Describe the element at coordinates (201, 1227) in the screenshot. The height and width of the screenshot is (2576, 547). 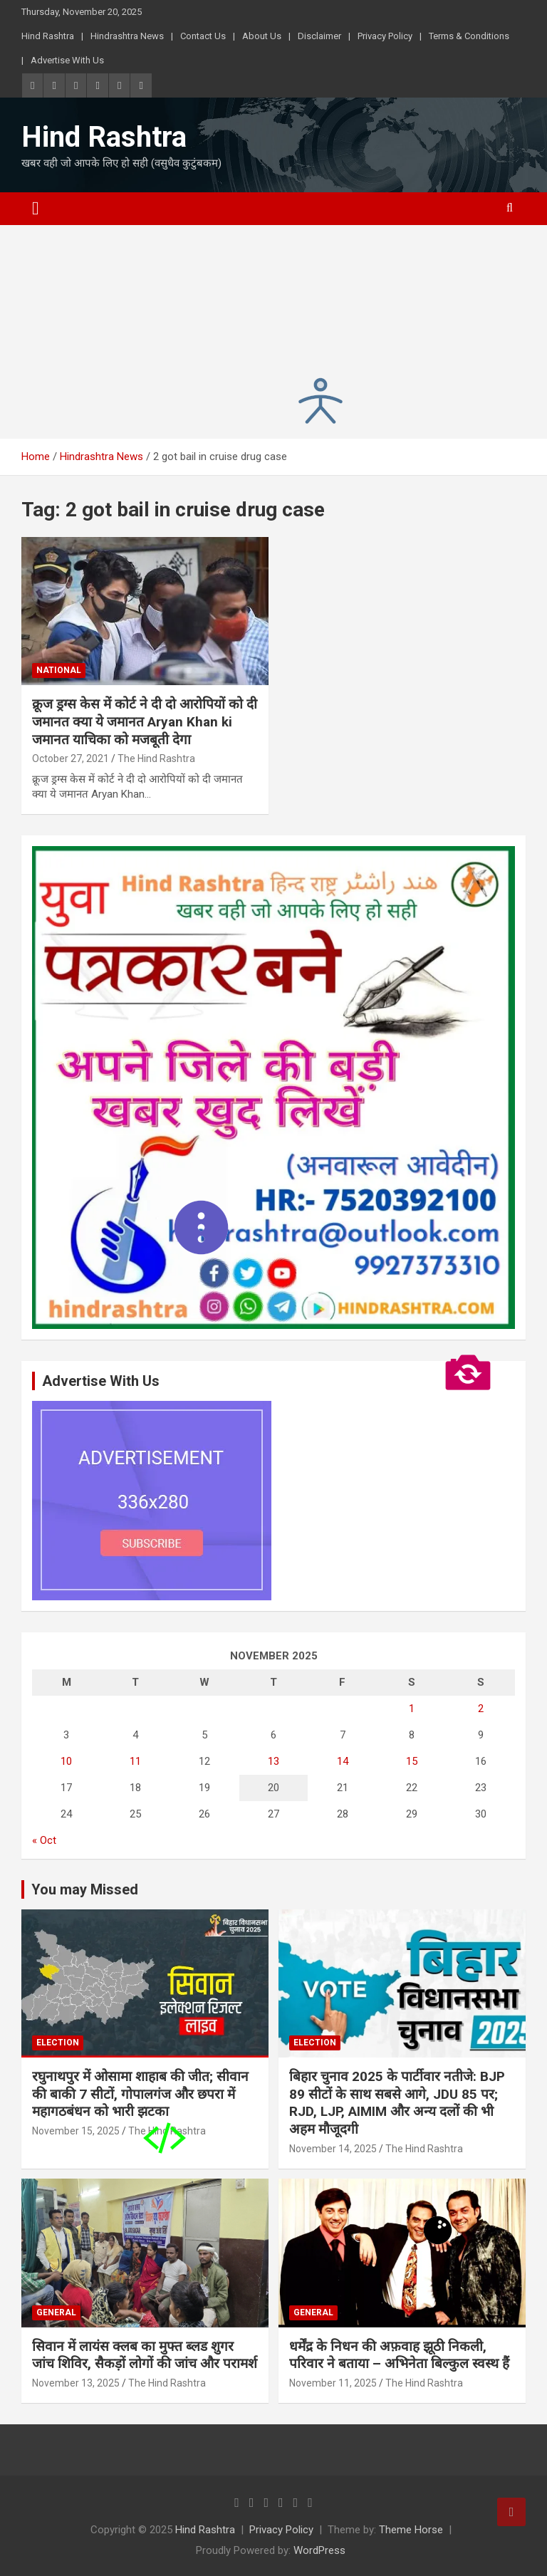
I see `open more options menu` at that location.